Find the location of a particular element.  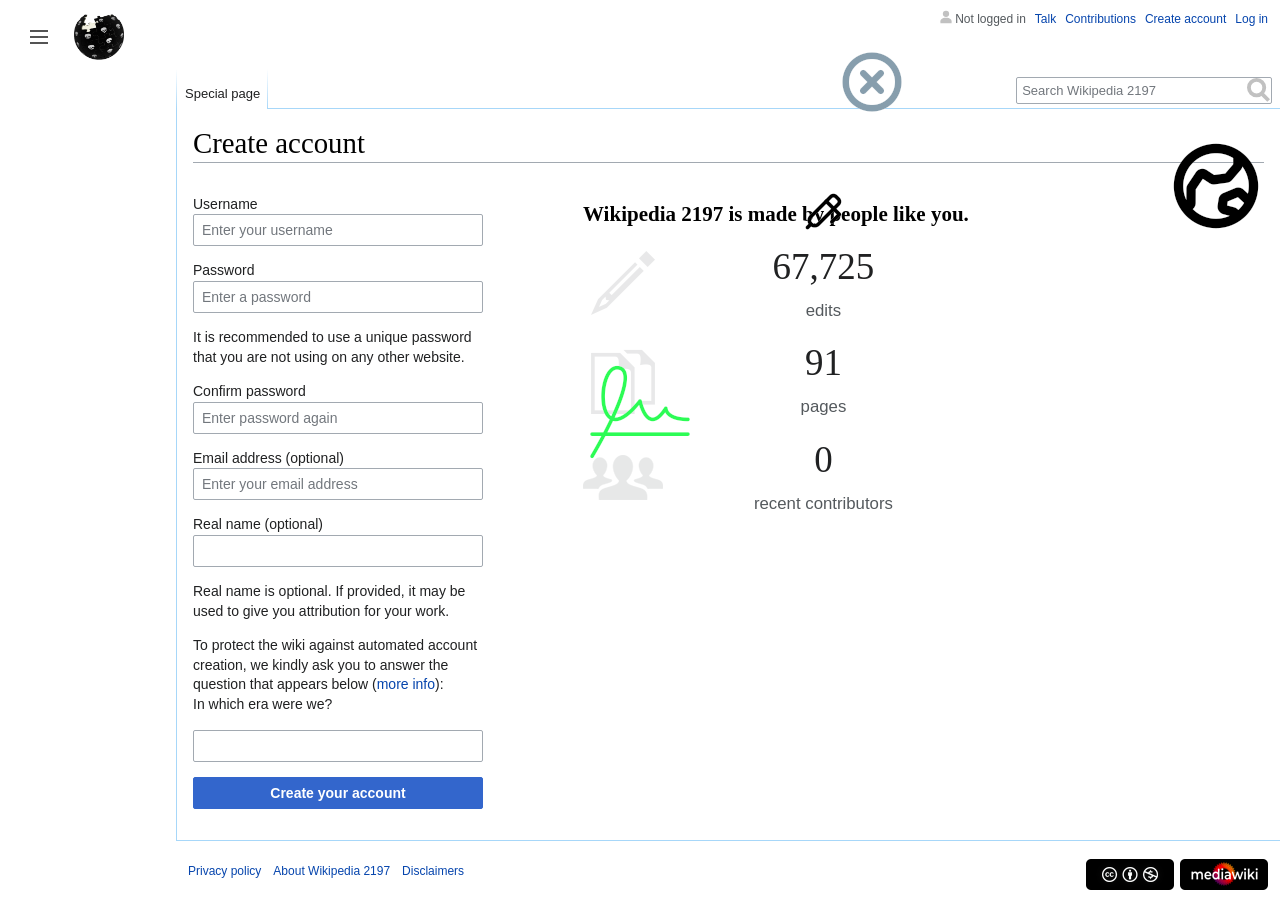

close or dismiss a dialog is located at coordinates (872, 82).